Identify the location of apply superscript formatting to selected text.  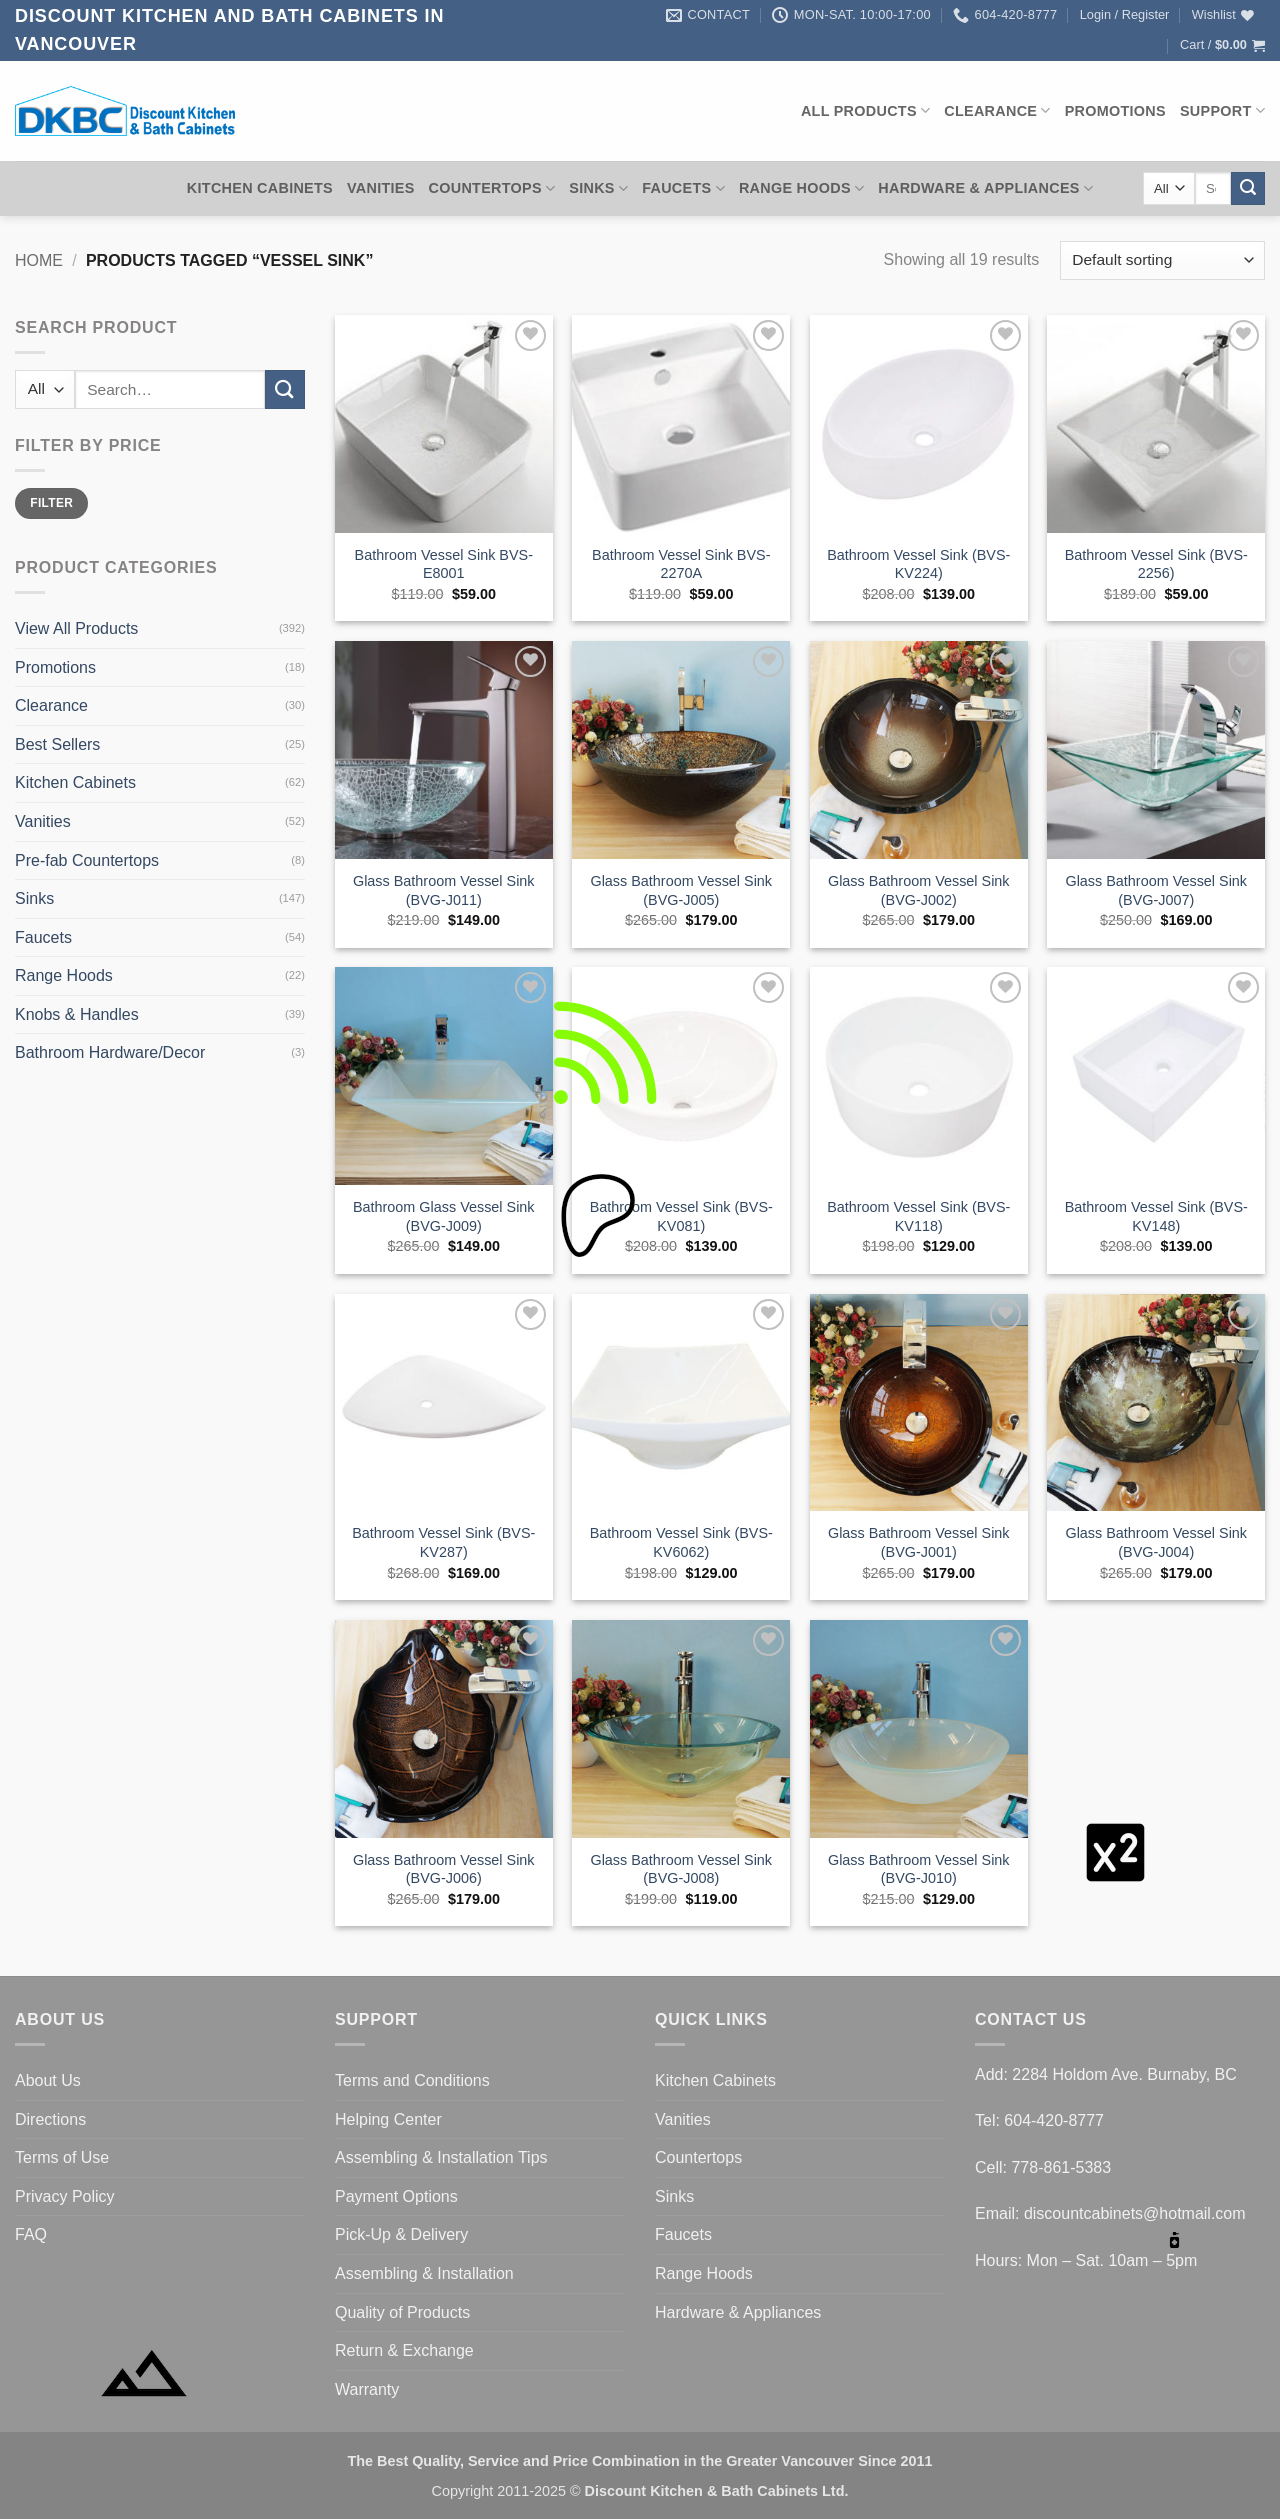
(1115, 1852).